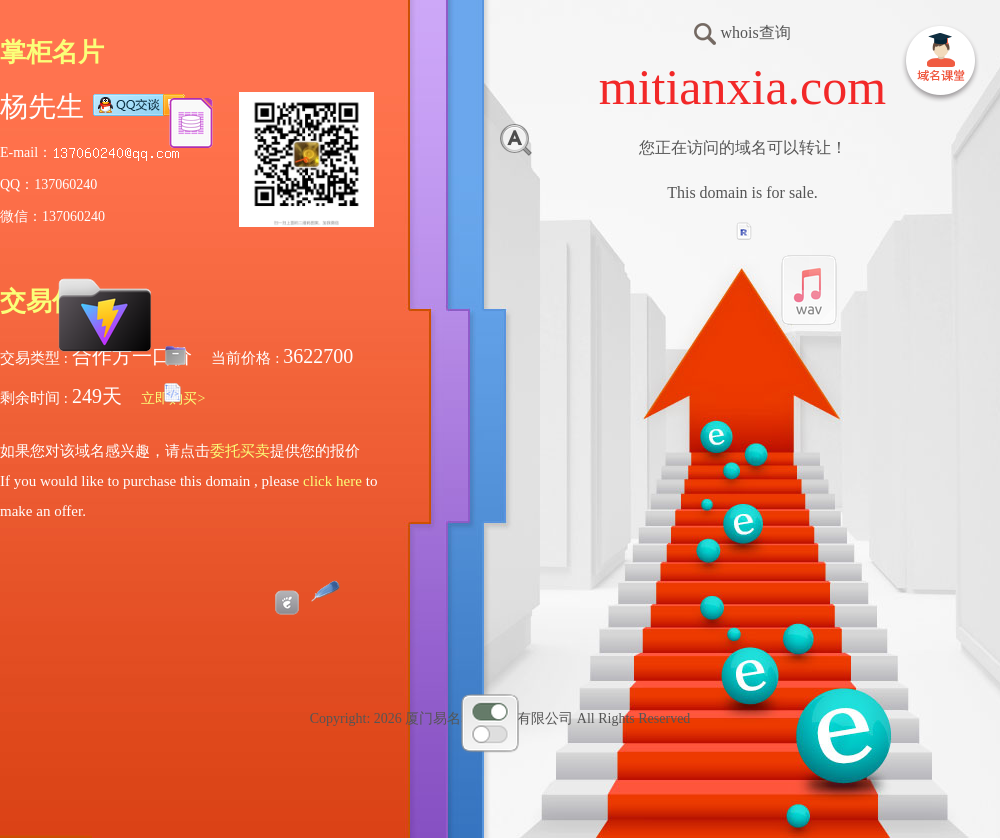 Image resolution: width=1000 pixels, height=840 pixels. I want to click on an audio file in wav format, so click(809, 290).